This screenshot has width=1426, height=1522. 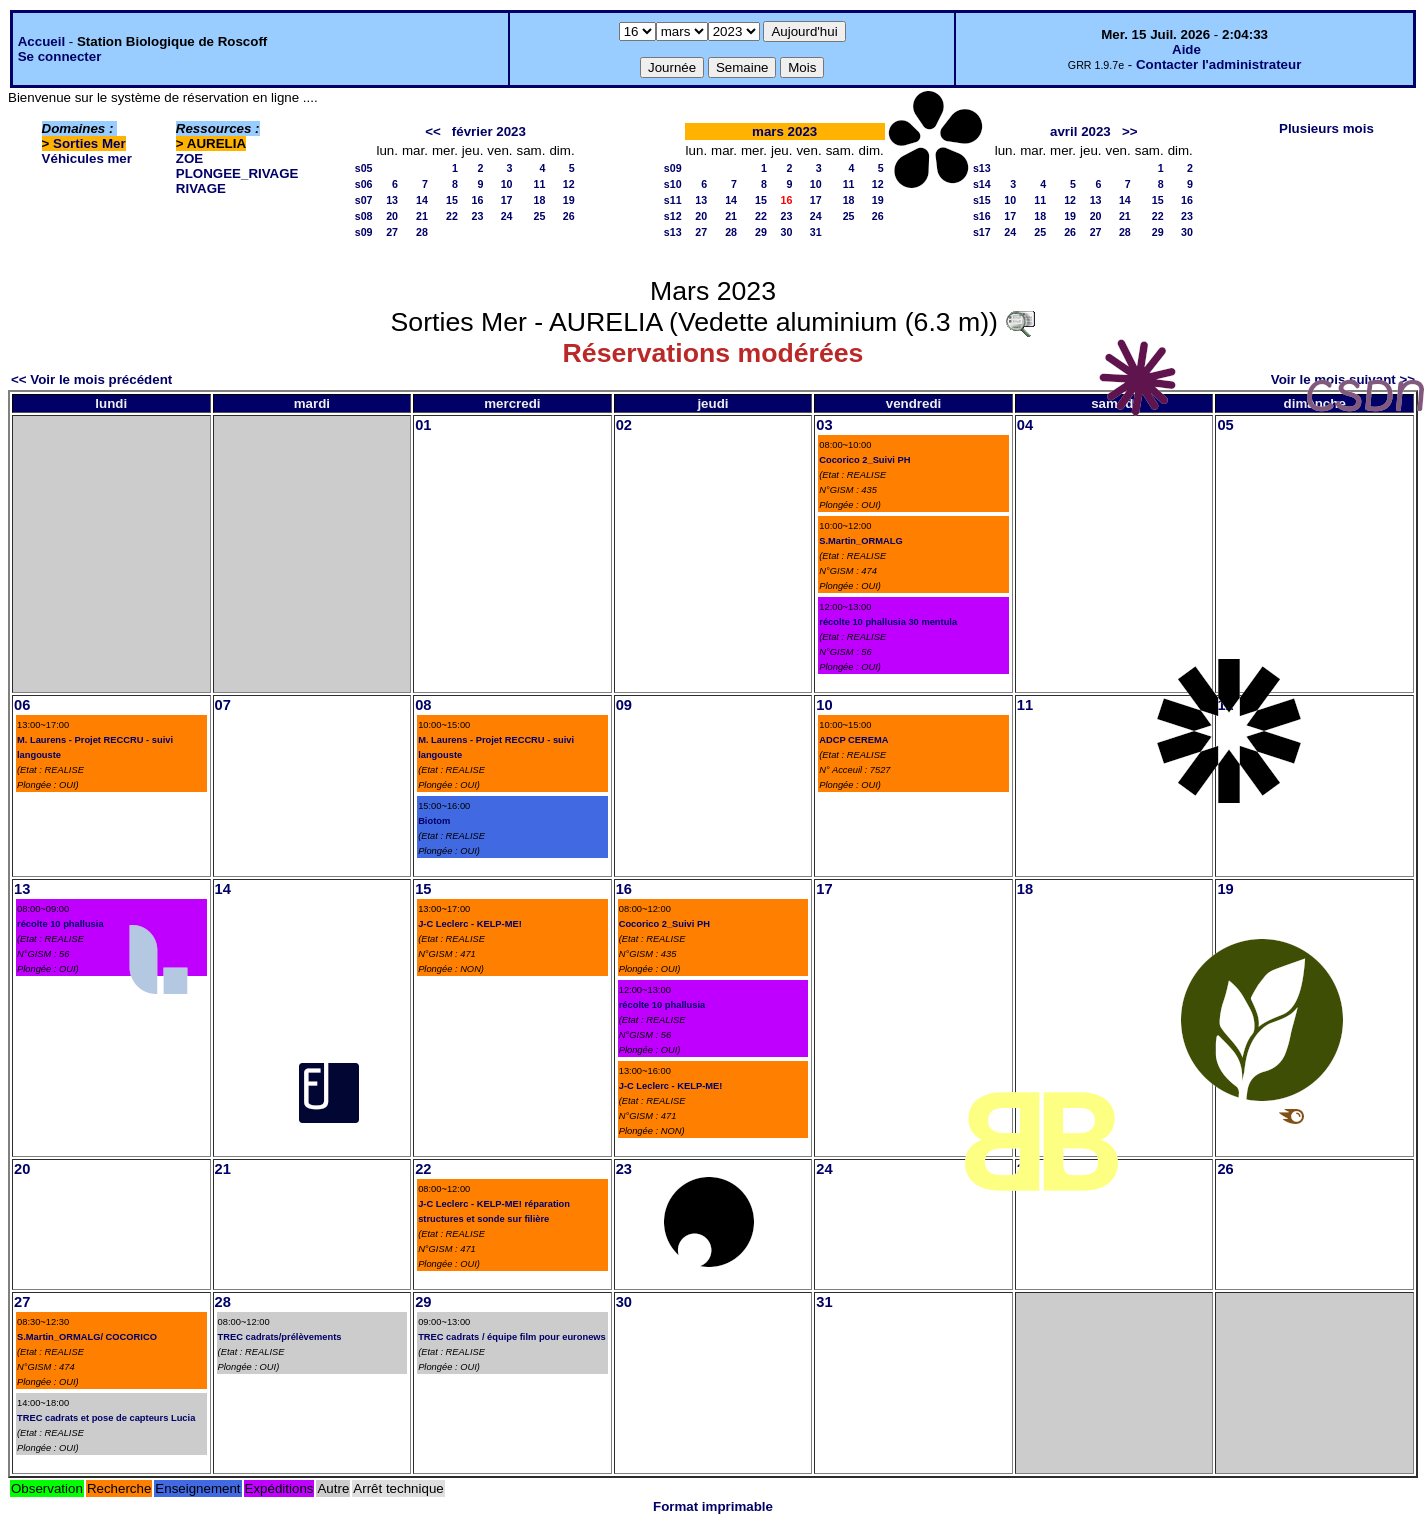 I want to click on visit CSDN developer community, so click(x=1365, y=395).